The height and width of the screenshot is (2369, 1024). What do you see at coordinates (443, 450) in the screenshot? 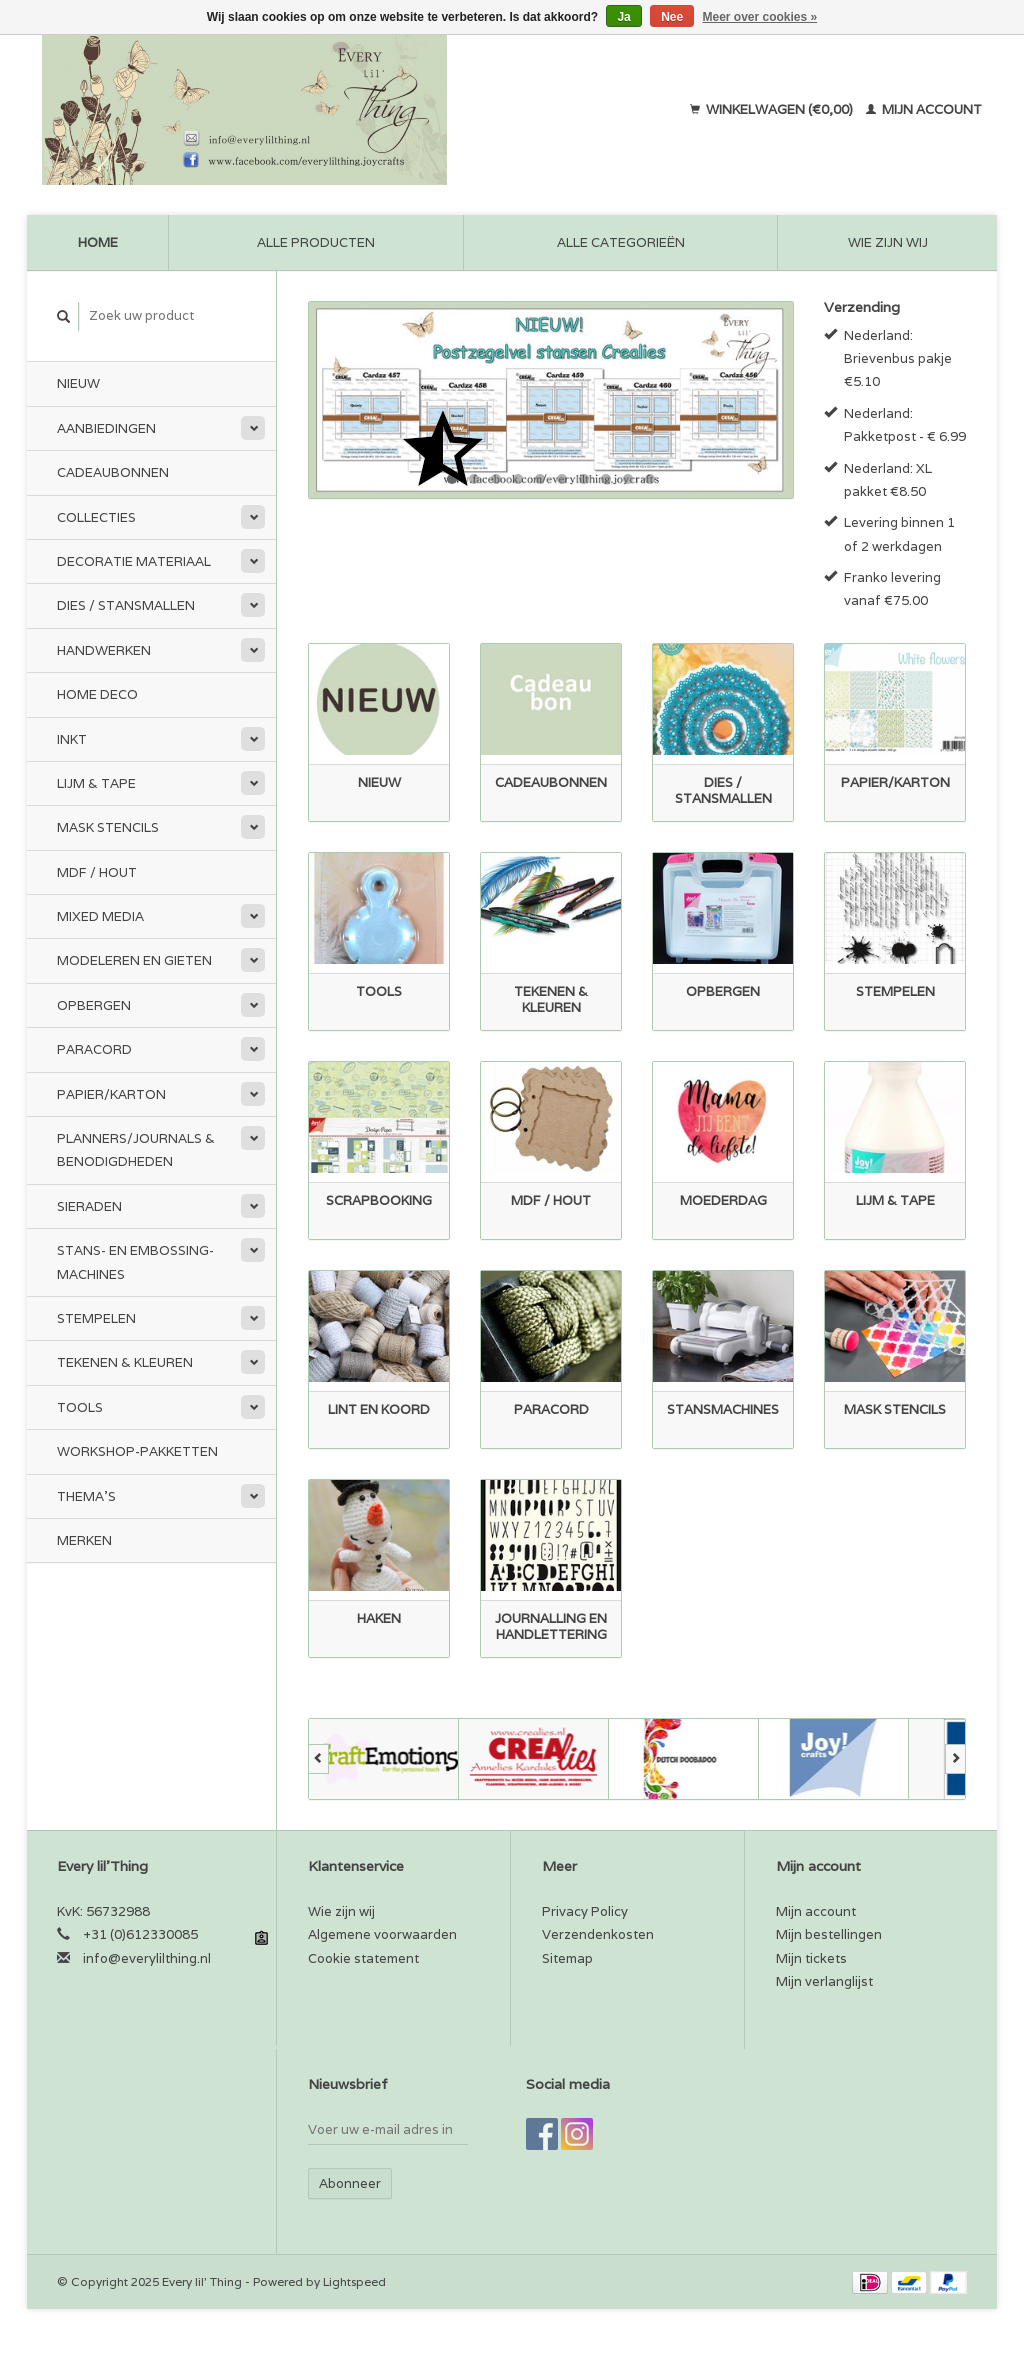
I see `indicates a partial or half-star rating` at bounding box center [443, 450].